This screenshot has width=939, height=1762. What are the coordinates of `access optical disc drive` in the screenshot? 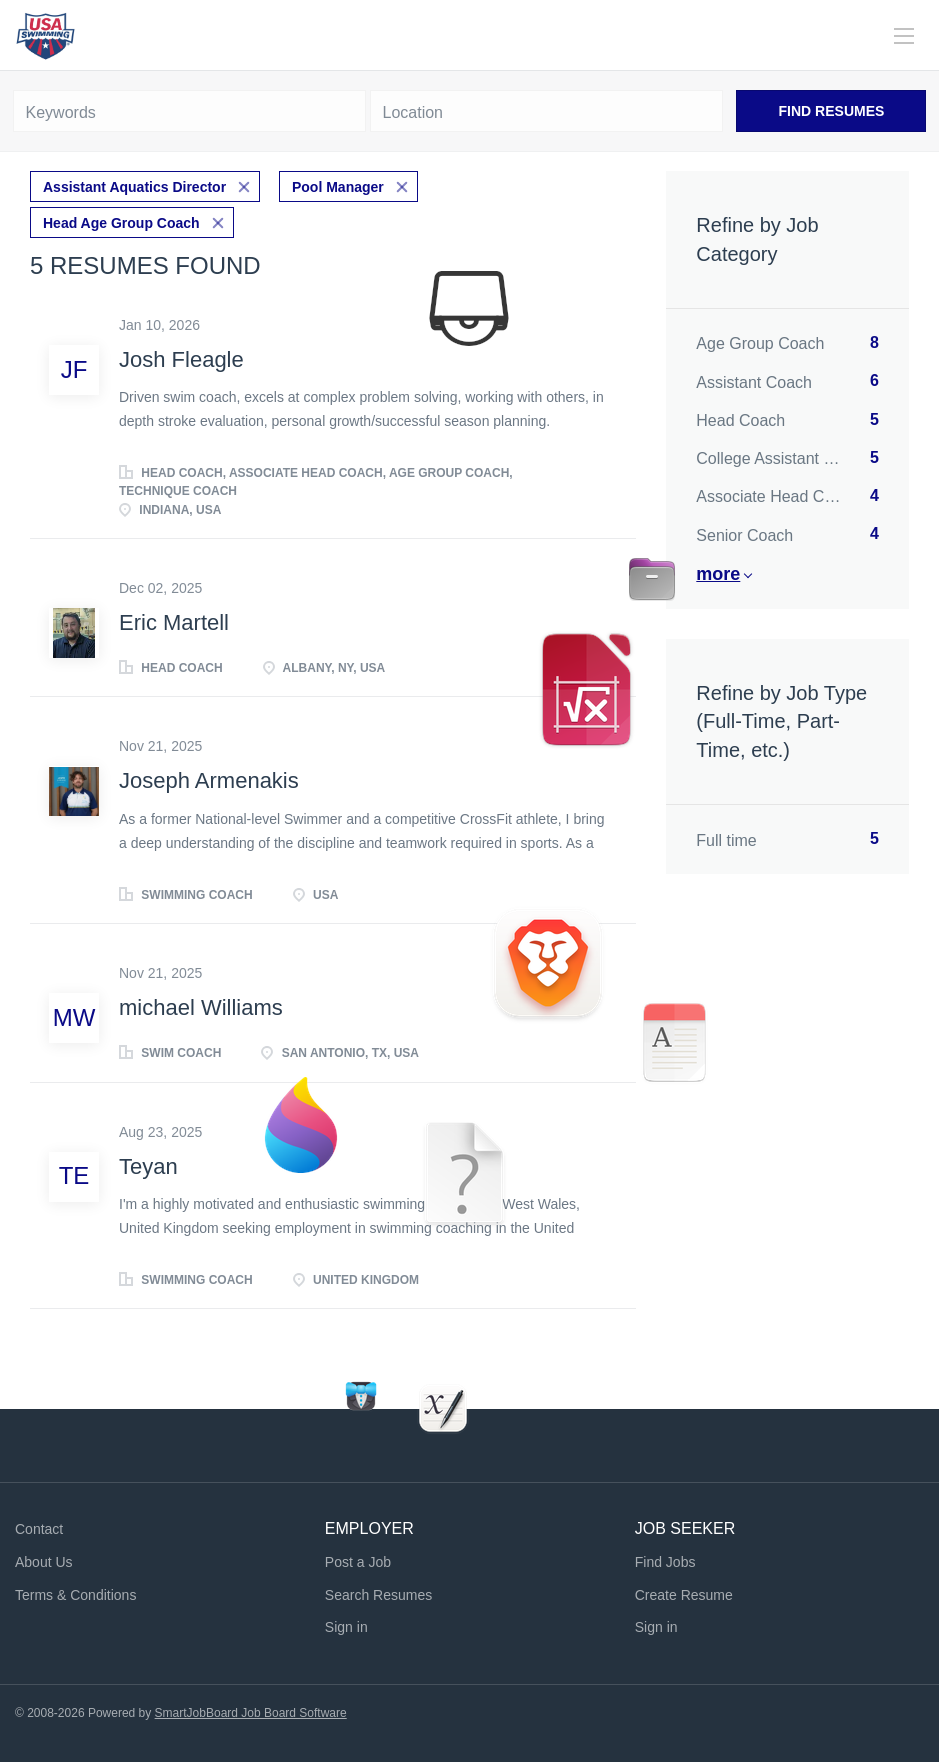 It's located at (469, 306).